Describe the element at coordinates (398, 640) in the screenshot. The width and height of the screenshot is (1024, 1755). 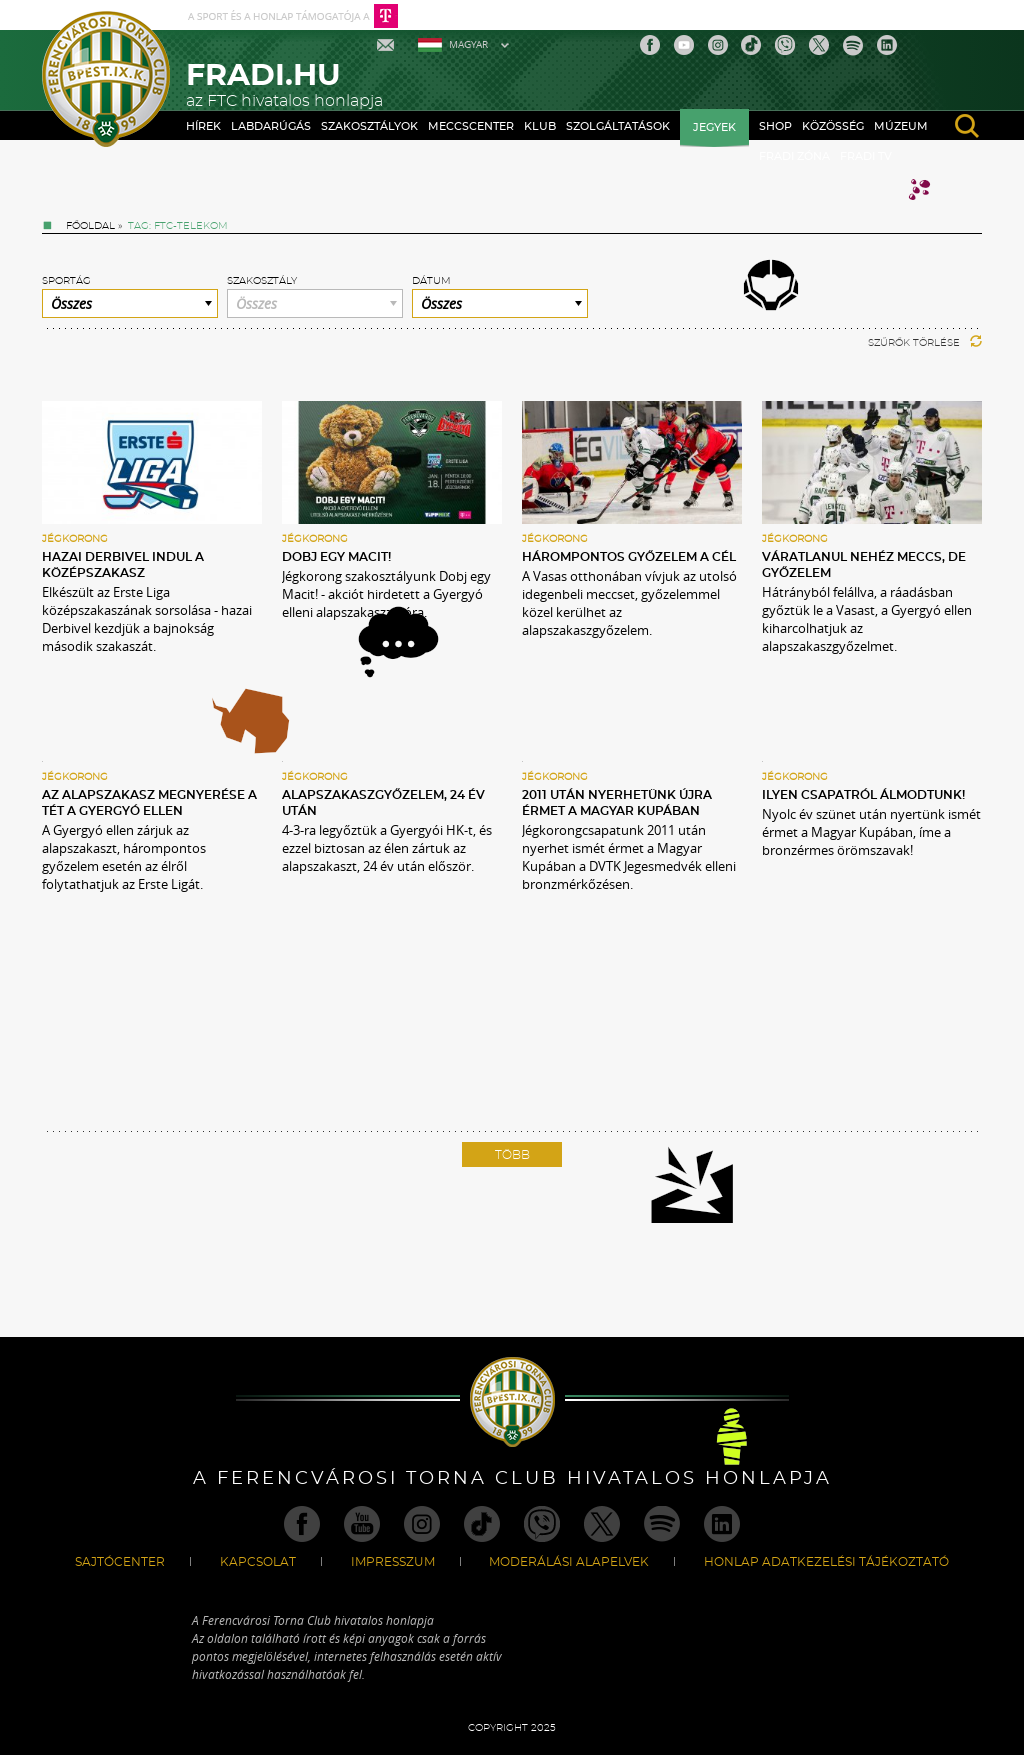
I see `indicates thinking or processing in progress` at that location.